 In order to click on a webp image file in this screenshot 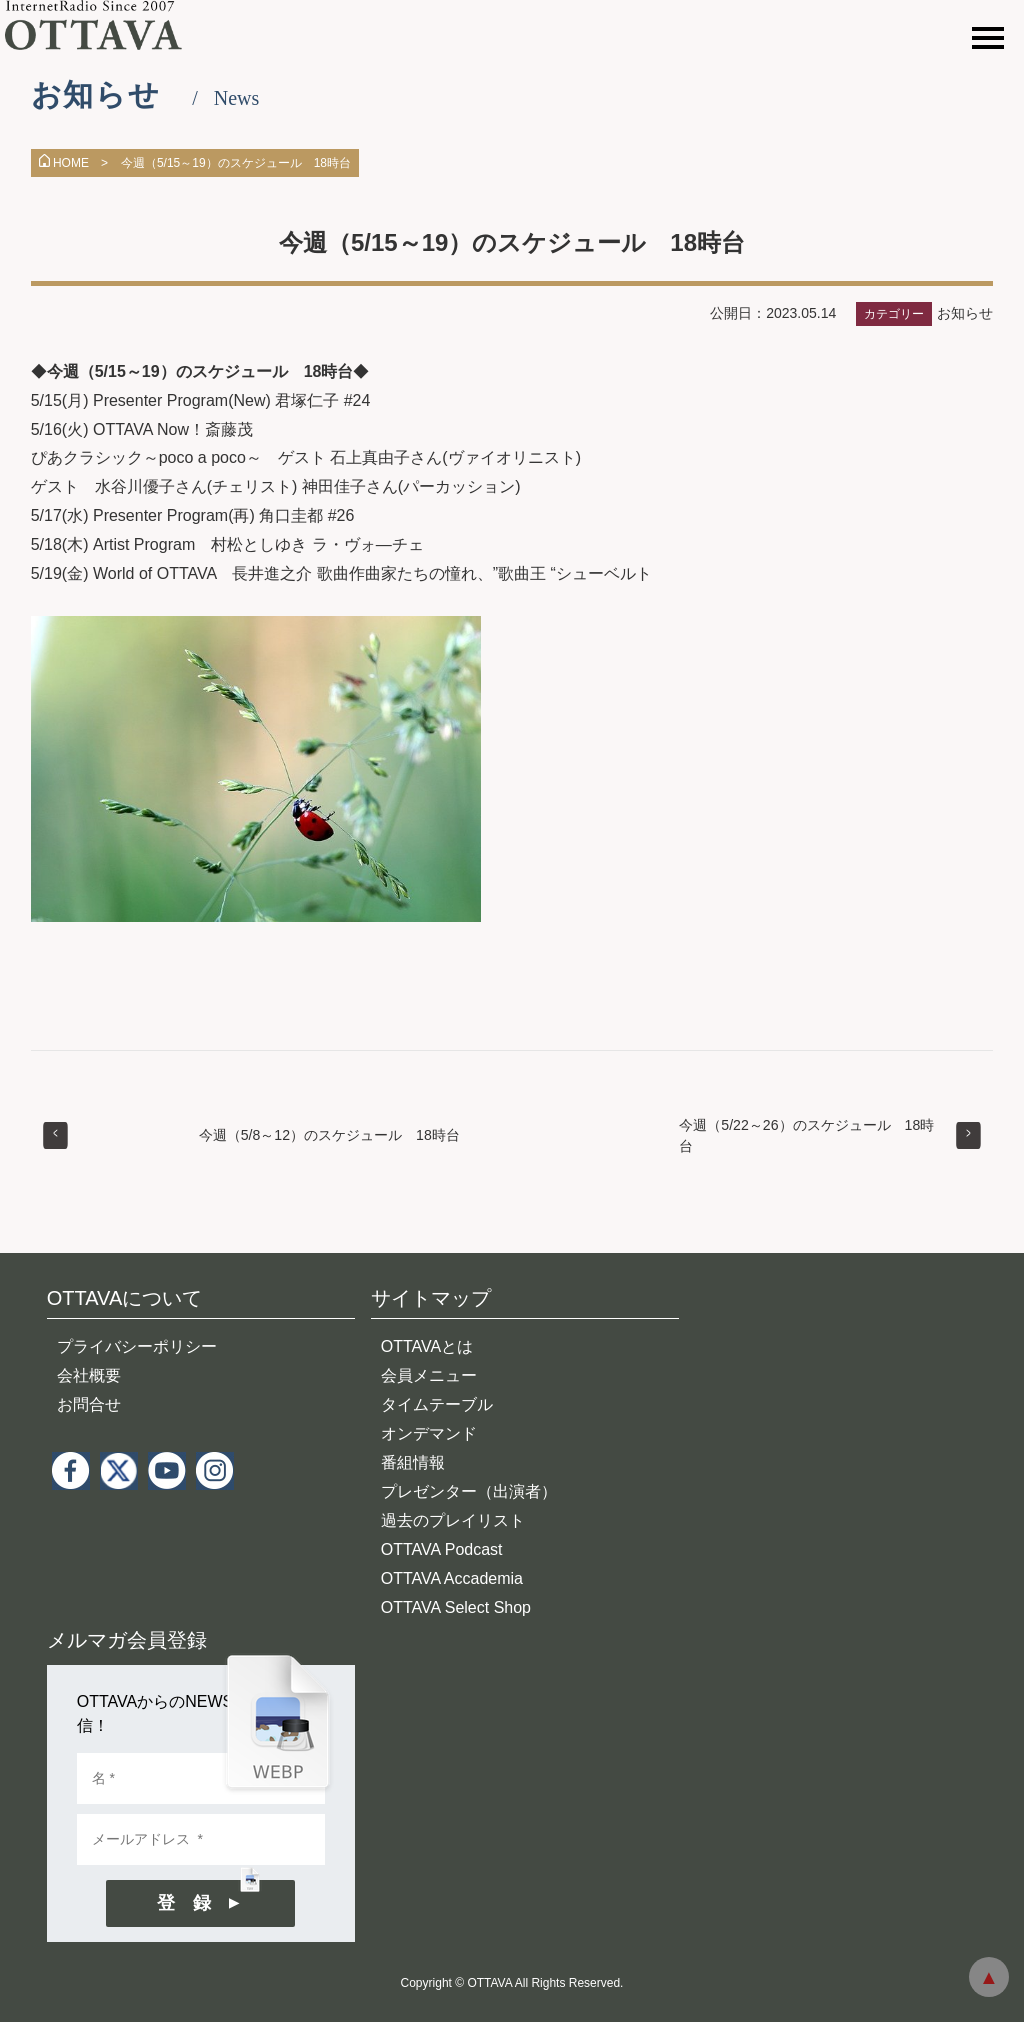, I will do `click(278, 1724)`.